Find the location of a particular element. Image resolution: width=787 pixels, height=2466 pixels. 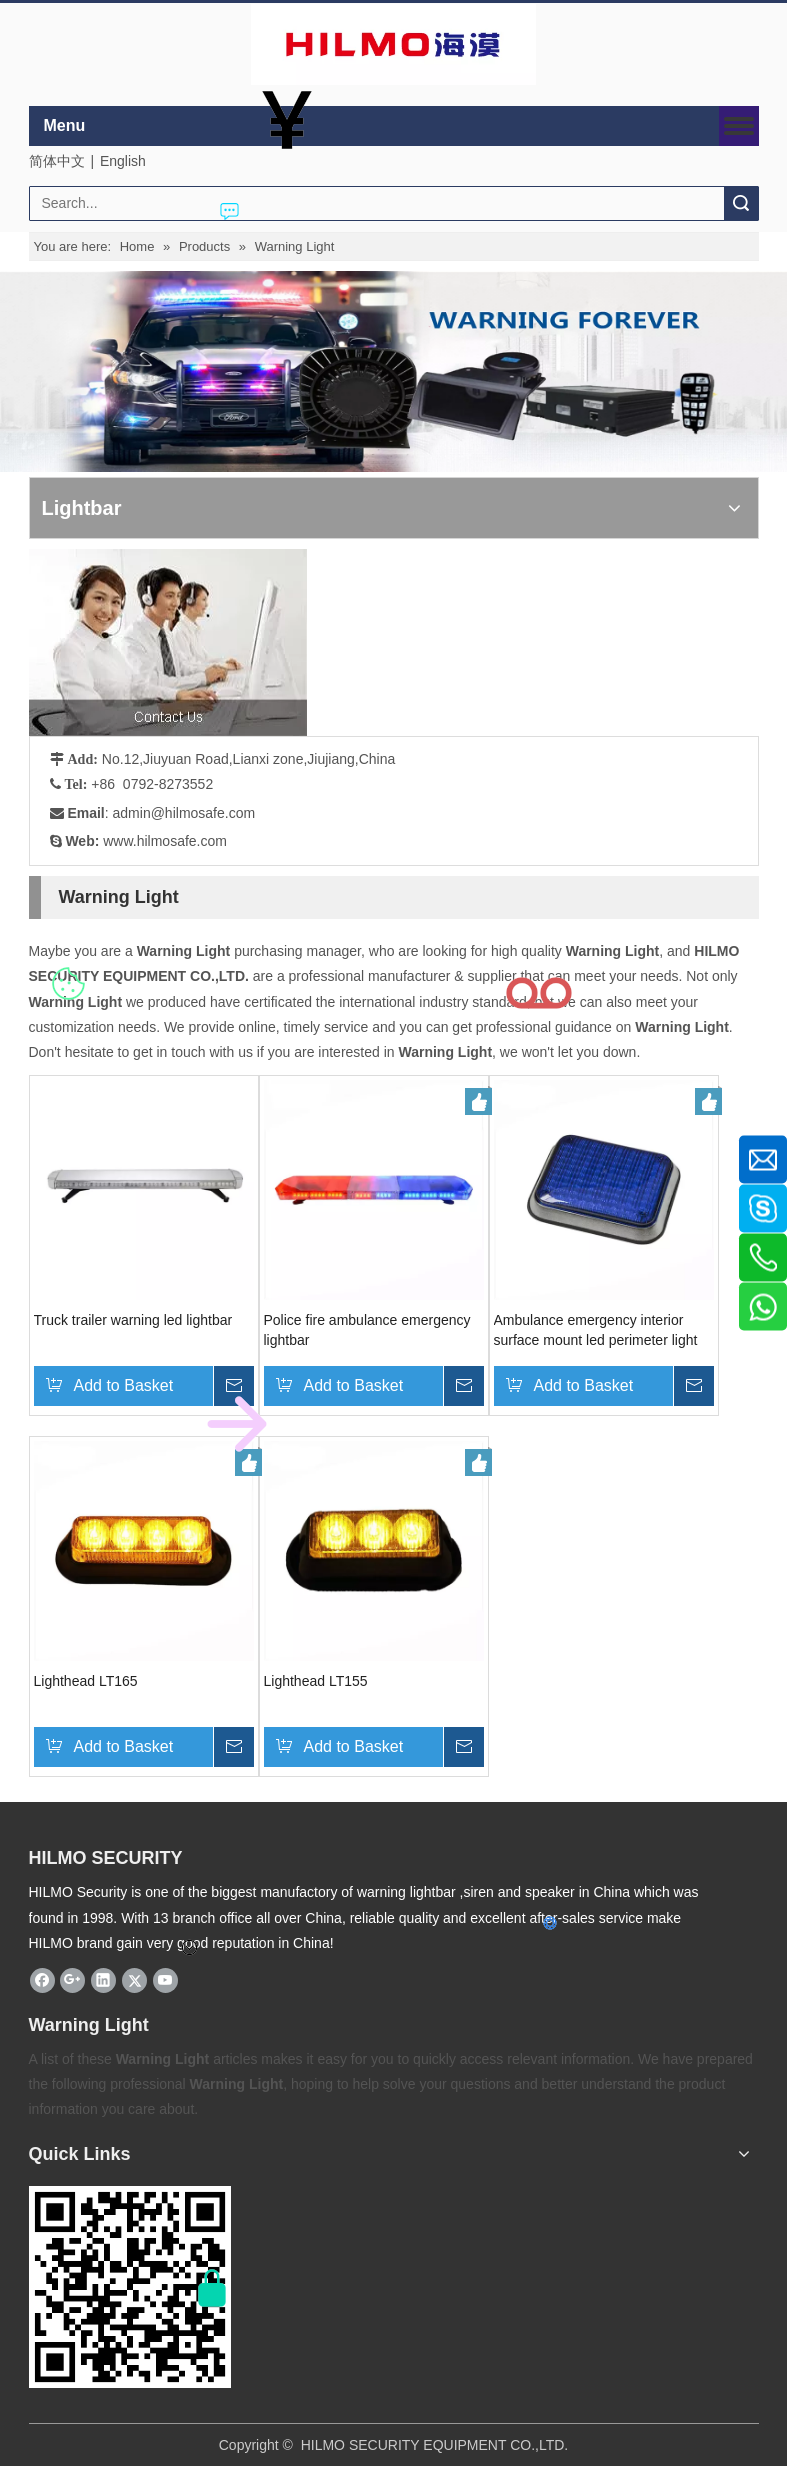

indicates Japanese yen currency is located at coordinates (287, 120).